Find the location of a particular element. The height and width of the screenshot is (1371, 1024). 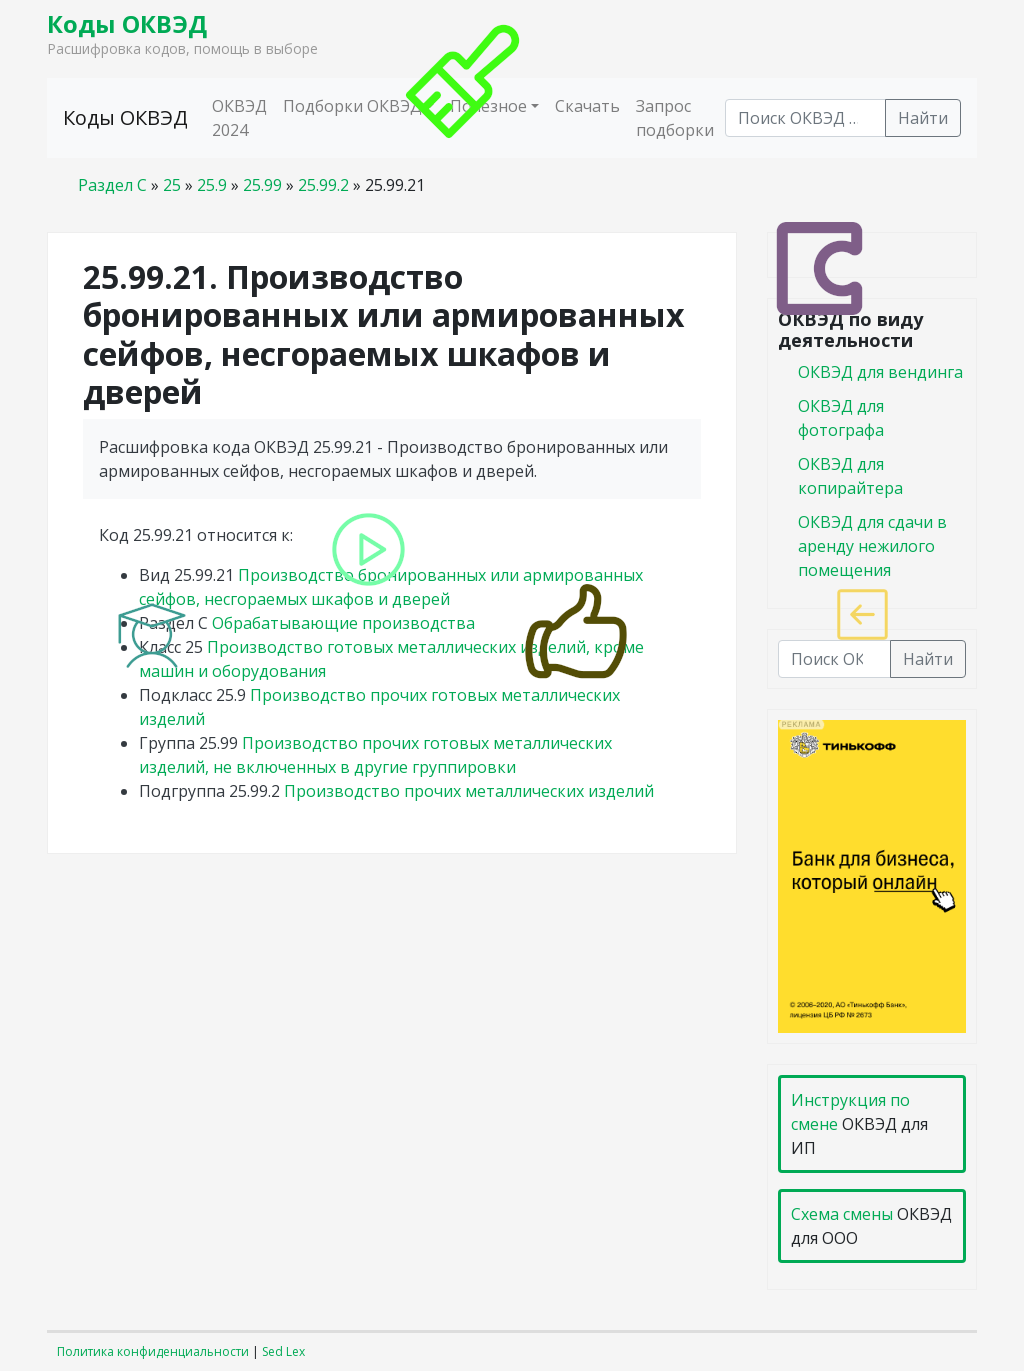

view student profile is located at coordinates (152, 637).